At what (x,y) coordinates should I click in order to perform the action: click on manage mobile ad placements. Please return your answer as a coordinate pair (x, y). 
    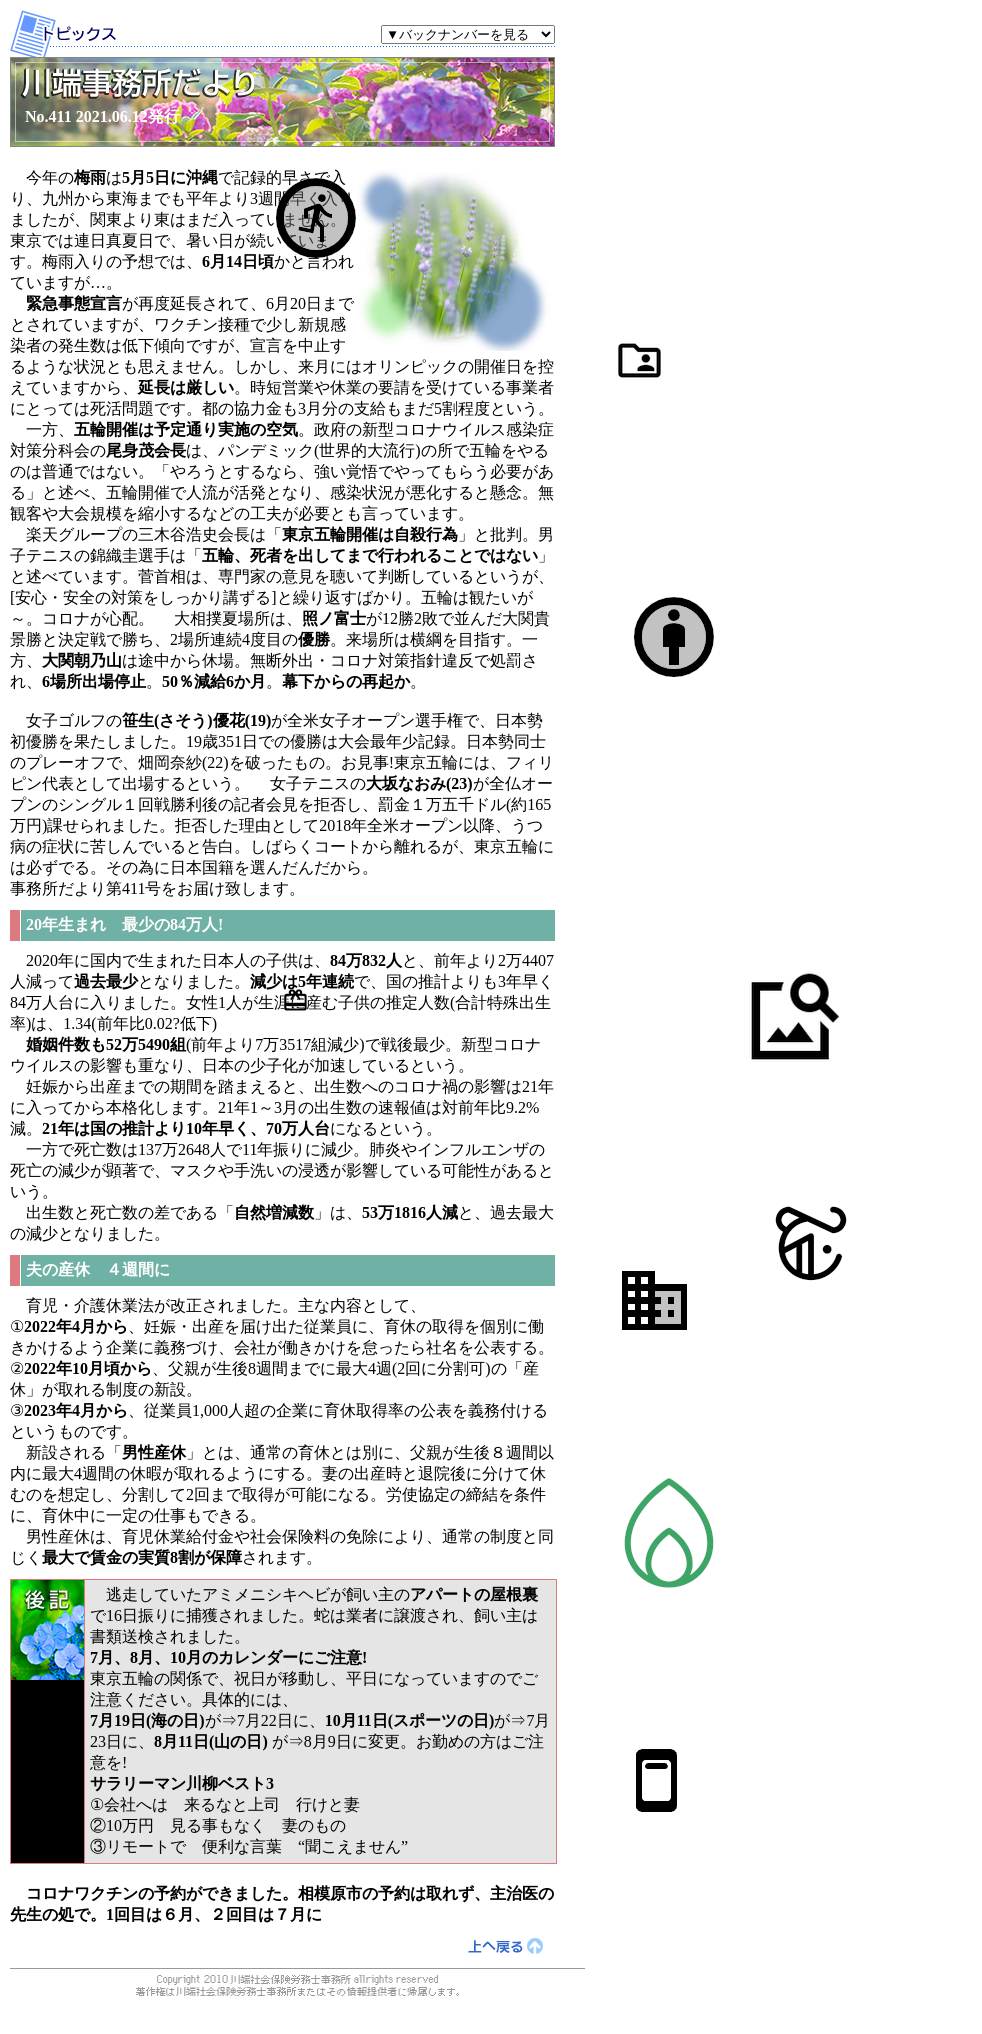
    Looking at the image, I should click on (656, 1780).